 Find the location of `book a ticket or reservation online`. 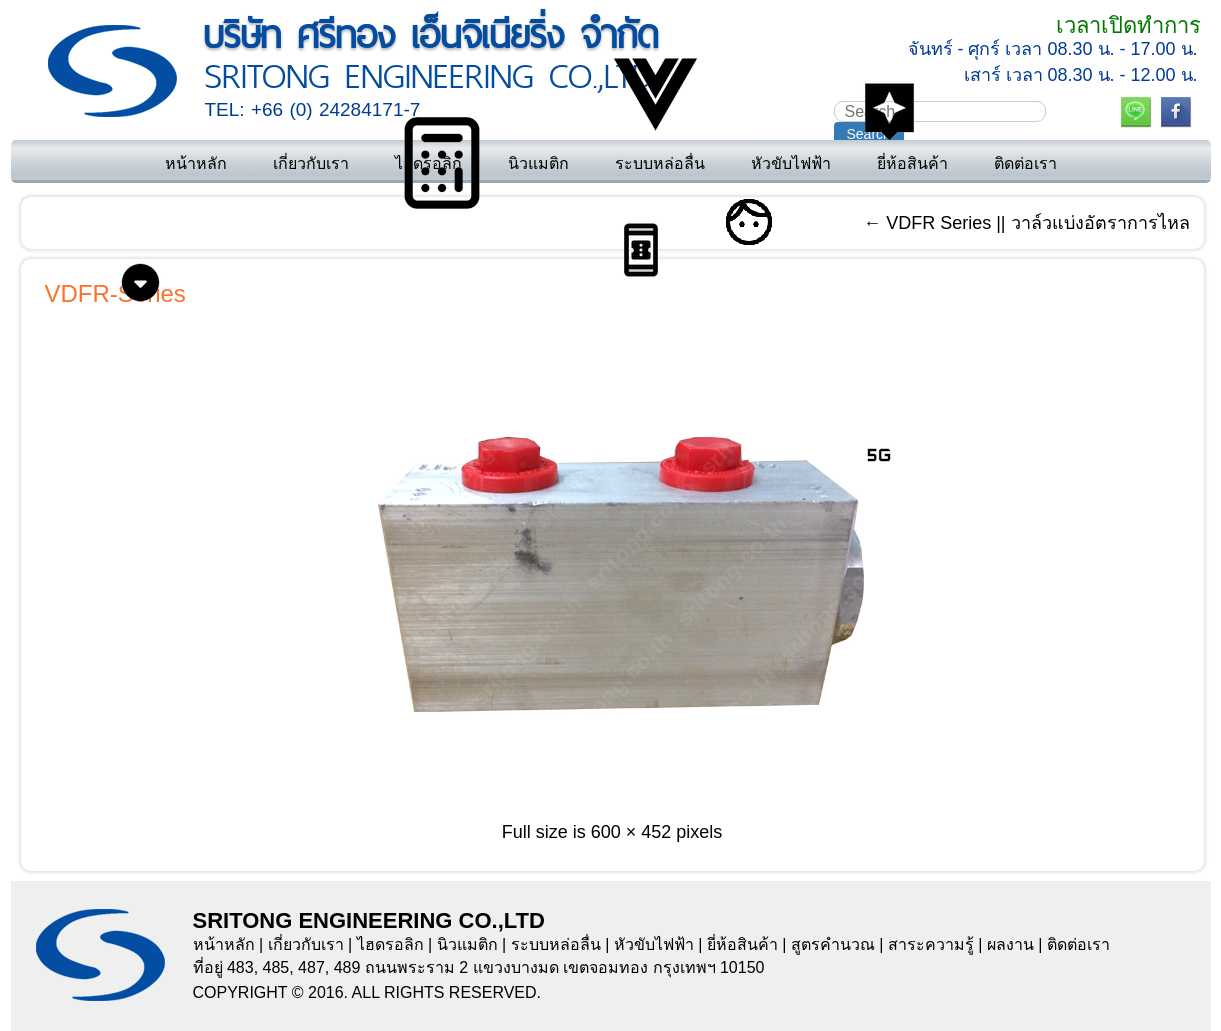

book a ticket or reservation online is located at coordinates (641, 250).